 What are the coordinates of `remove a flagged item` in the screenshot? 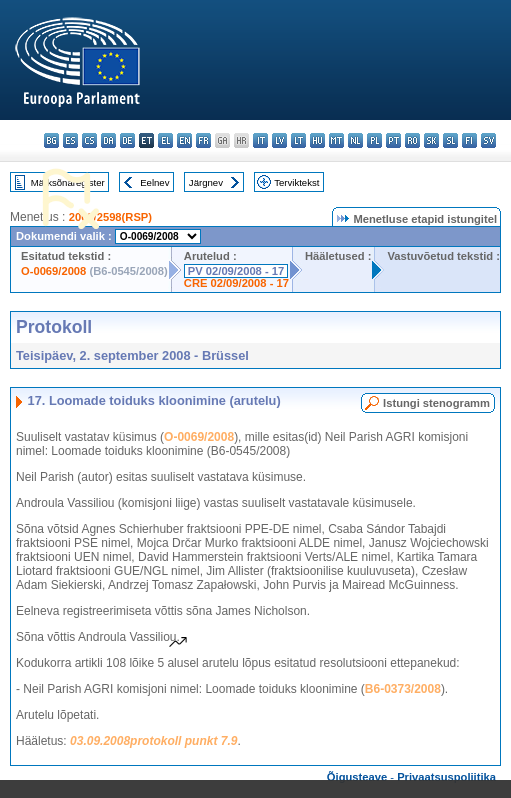 It's located at (66, 196).